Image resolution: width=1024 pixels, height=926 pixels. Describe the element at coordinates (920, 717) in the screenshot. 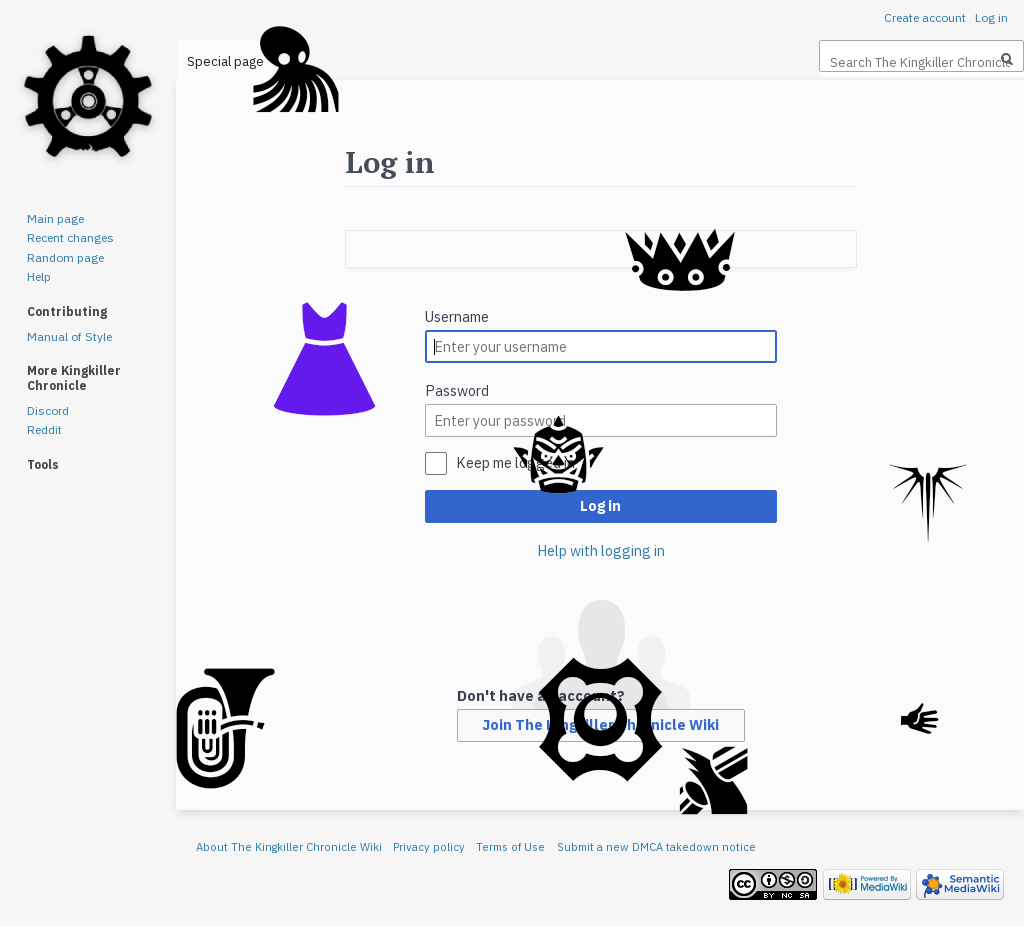

I see `play hand gesture in a game (paper in rock-paper-scissors)` at that location.